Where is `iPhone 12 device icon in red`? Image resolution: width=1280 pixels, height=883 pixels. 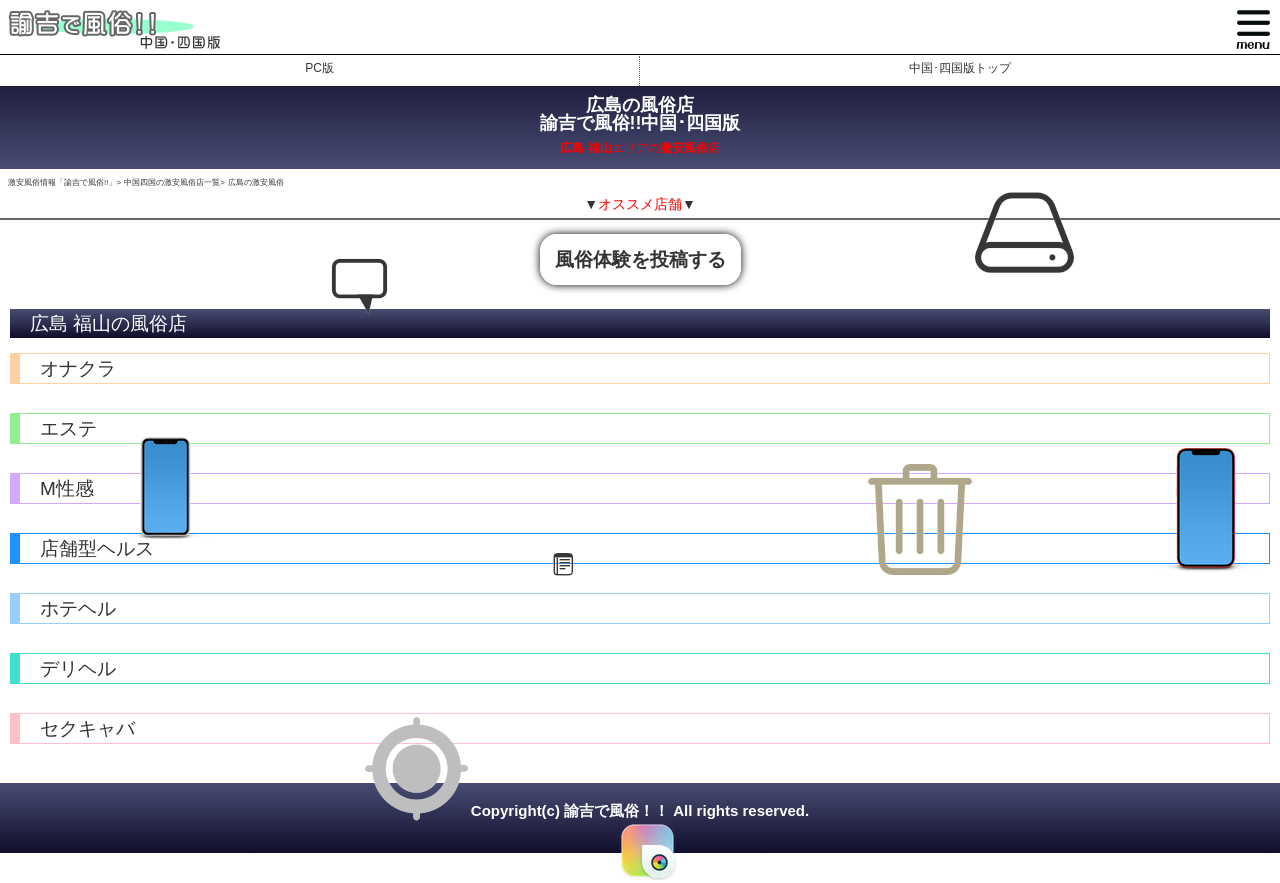
iPhone 12 device icon in red is located at coordinates (1206, 510).